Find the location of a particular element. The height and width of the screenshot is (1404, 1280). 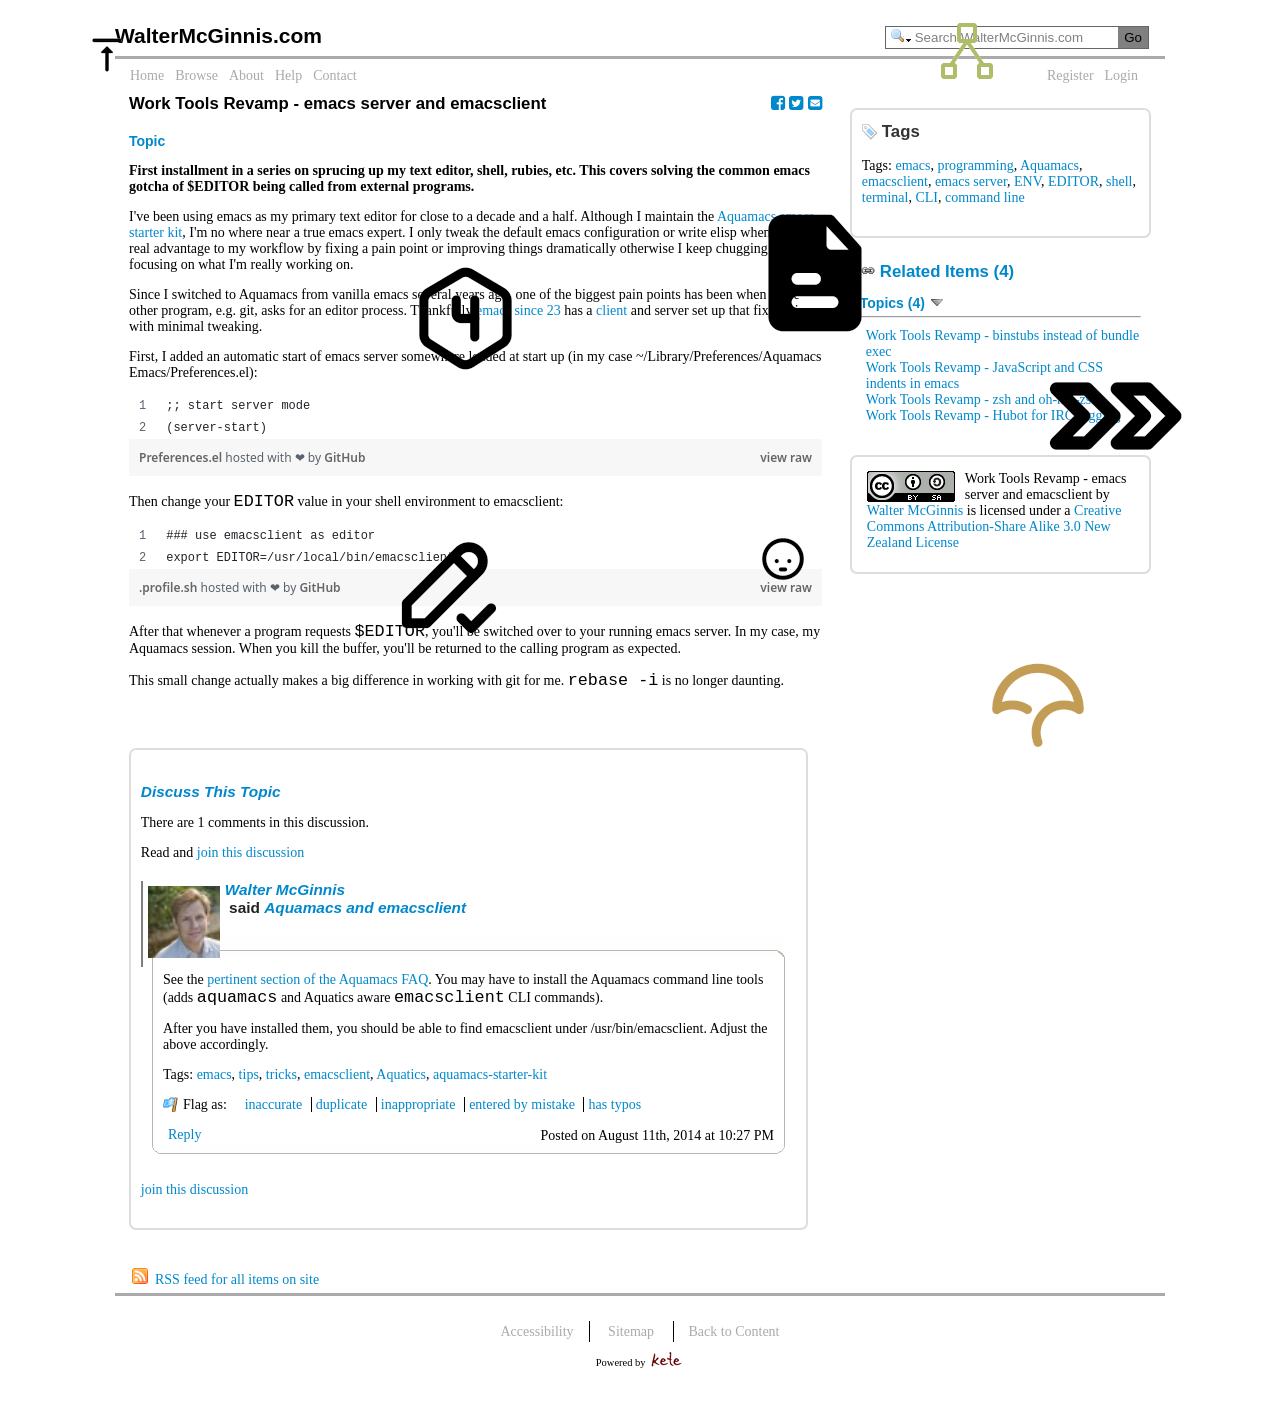

inertia.js framework logo is located at coordinates (1114, 416).